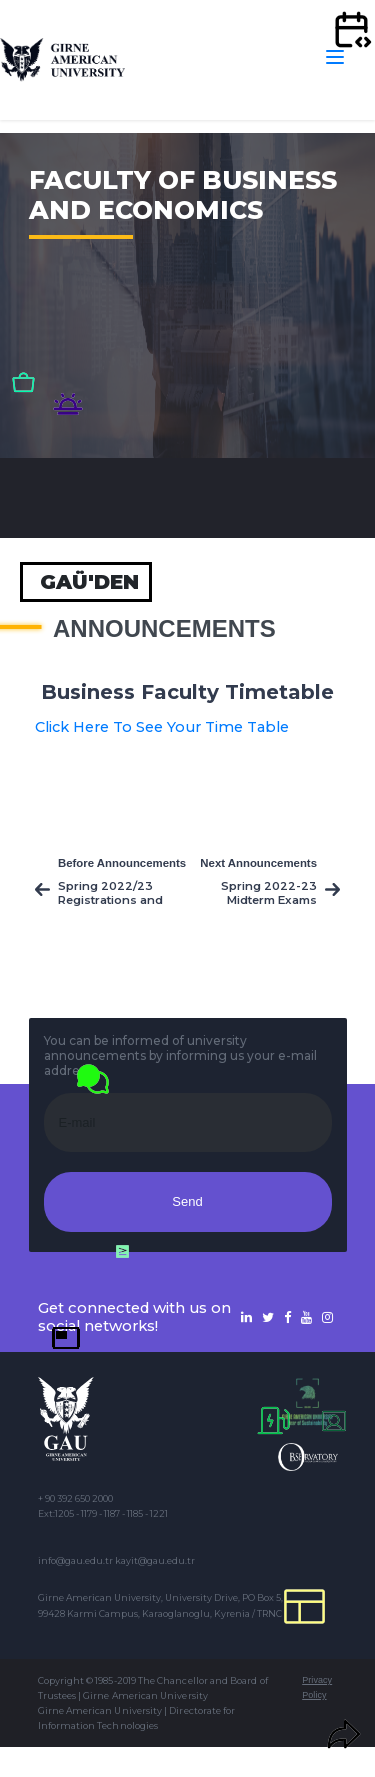 This screenshot has height=1777, width=375. Describe the element at coordinates (68, 405) in the screenshot. I see `sunrise or sunset indicator` at that location.